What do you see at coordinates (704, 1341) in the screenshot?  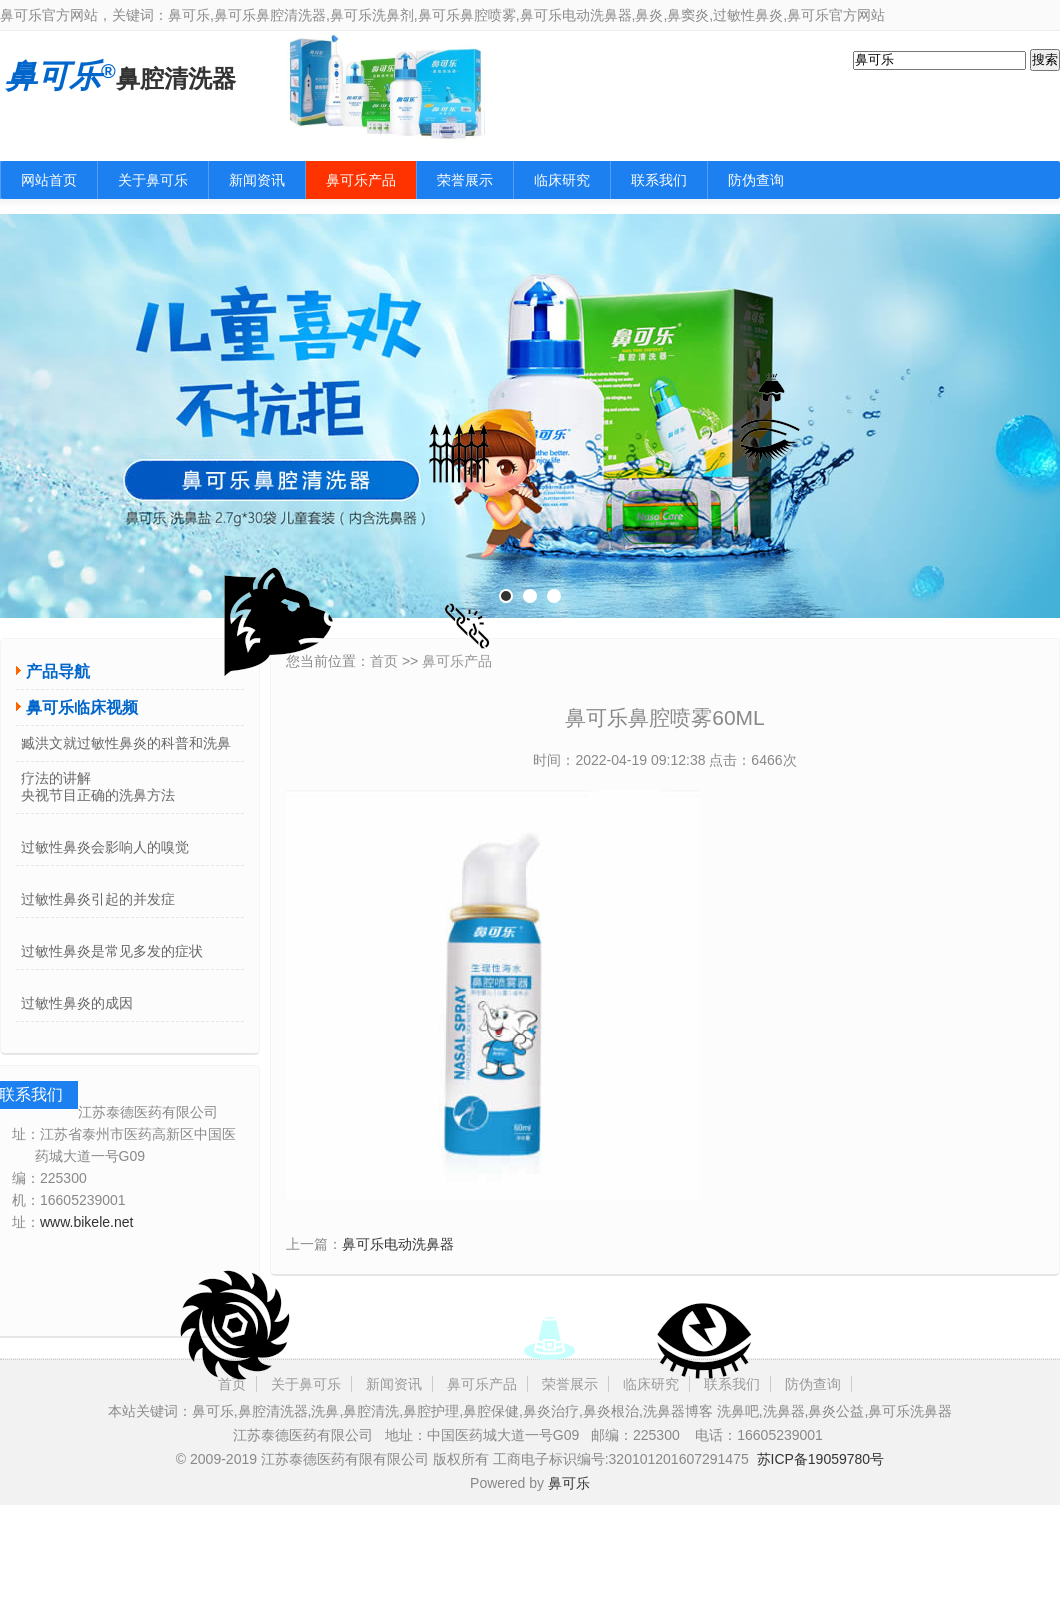 I see `indicates quick view or instant preview mode` at bounding box center [704, 1341].